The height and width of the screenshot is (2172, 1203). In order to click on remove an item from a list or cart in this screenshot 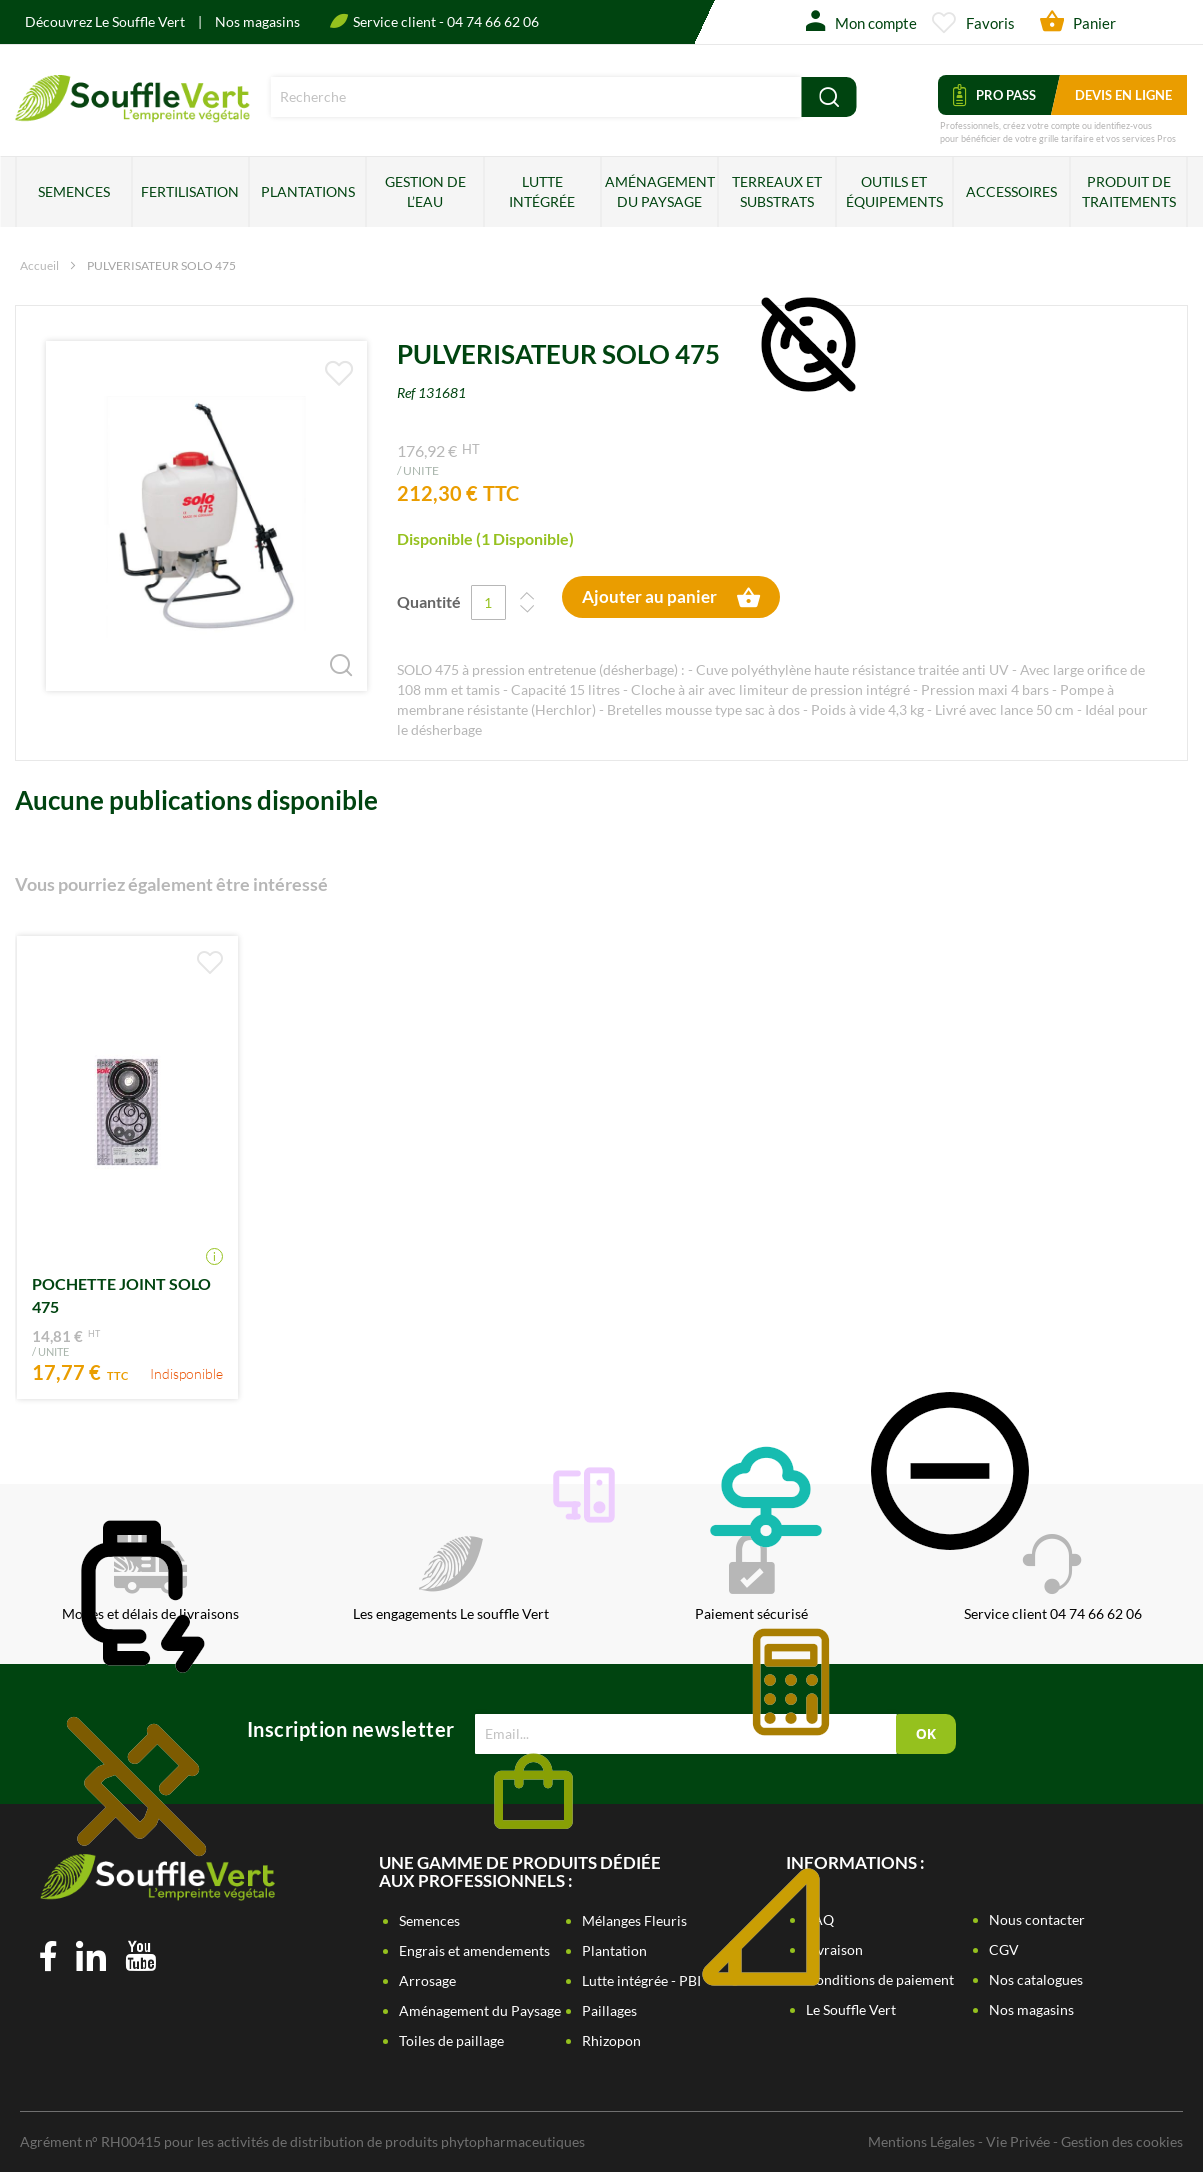, I will do `click(950, 1471)`.